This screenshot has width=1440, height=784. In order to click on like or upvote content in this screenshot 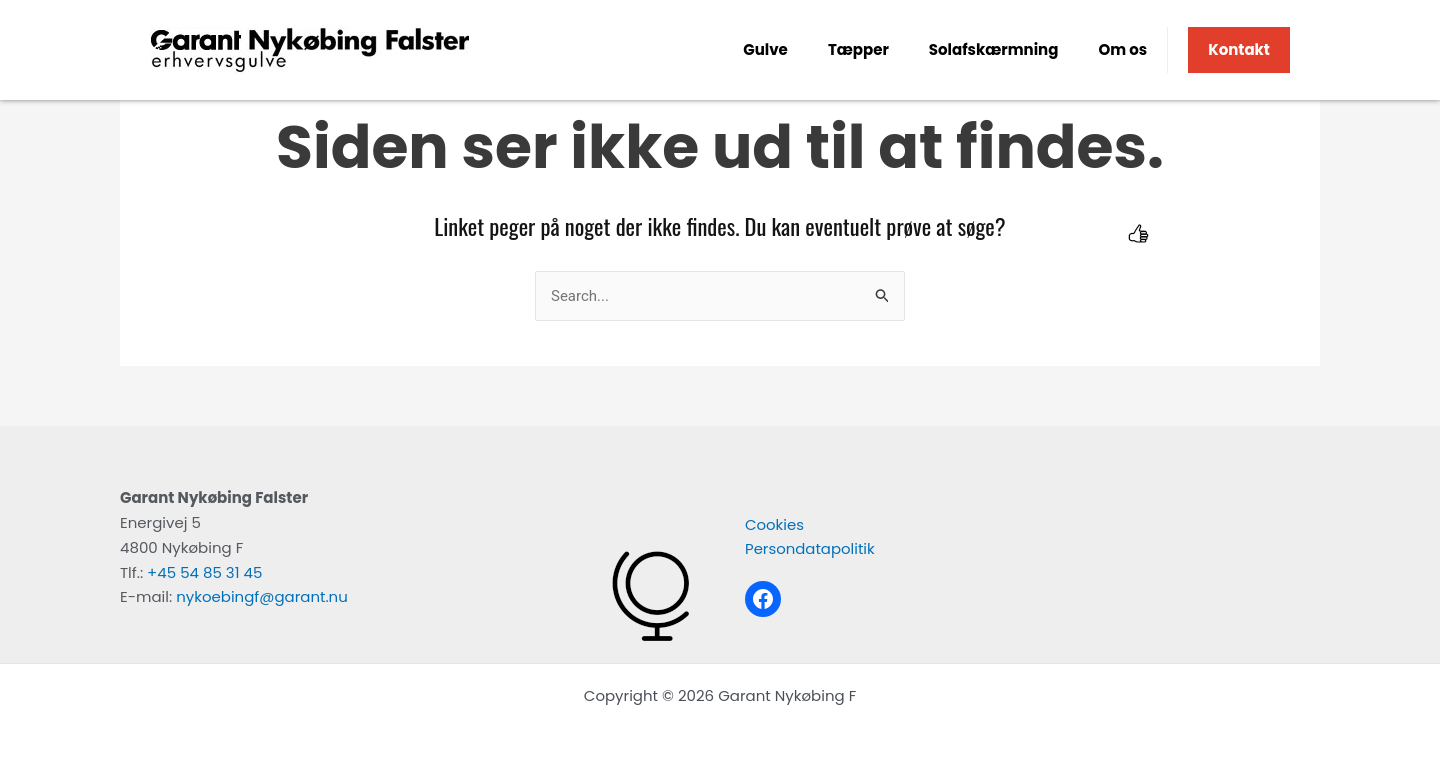, I will do `click(1138, 233)`.